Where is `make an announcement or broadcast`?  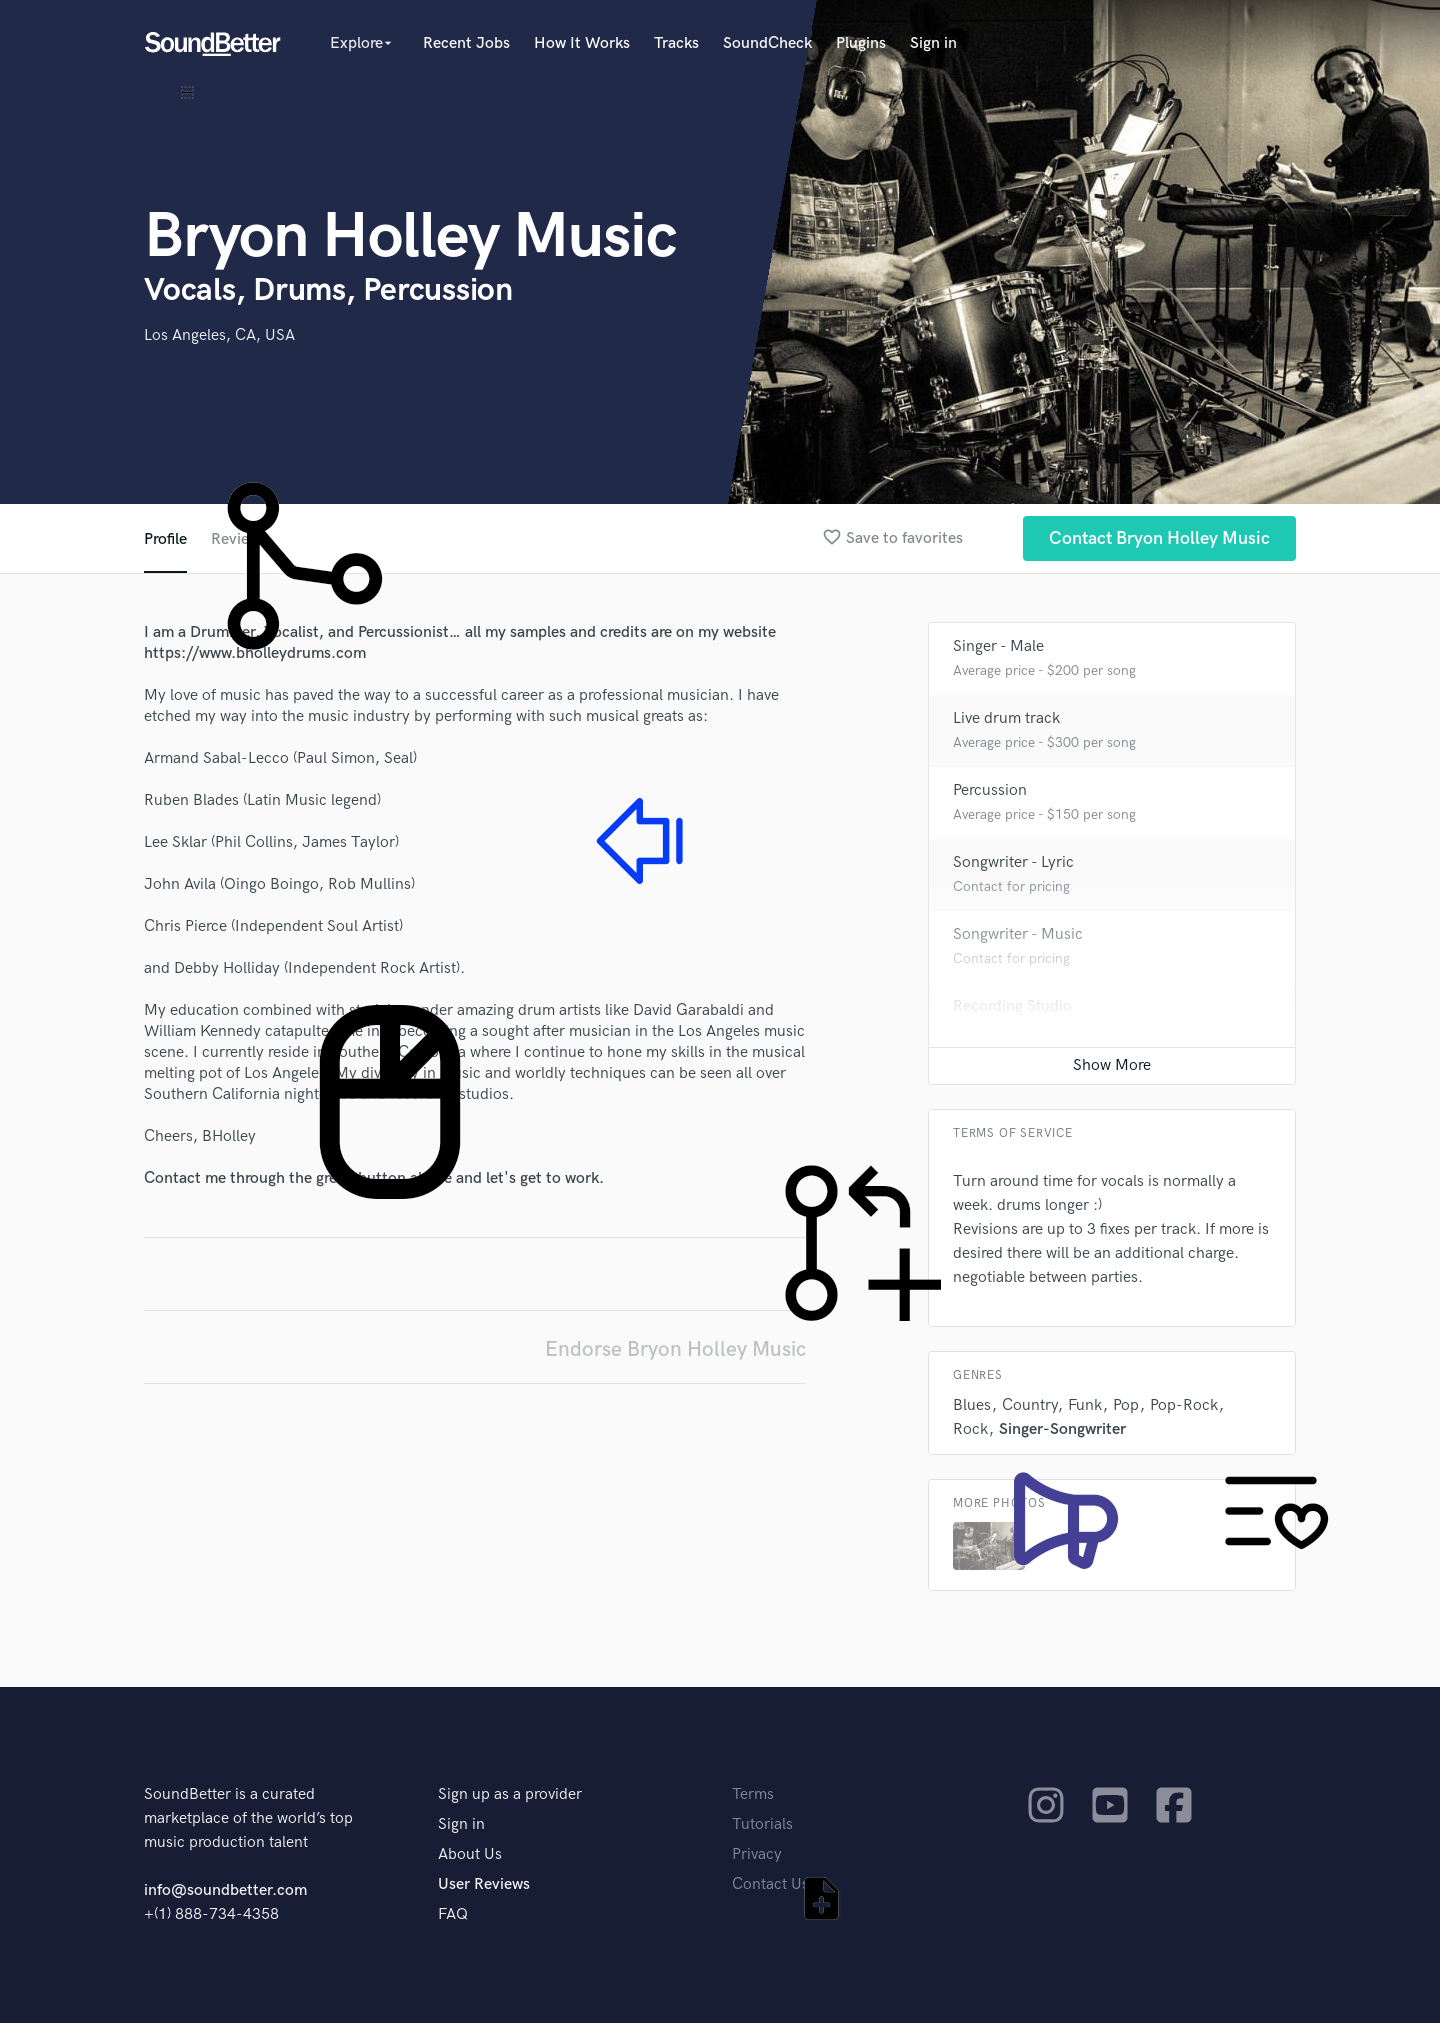 make an announcement or broadcast is located at coordinates (1060, 1522).